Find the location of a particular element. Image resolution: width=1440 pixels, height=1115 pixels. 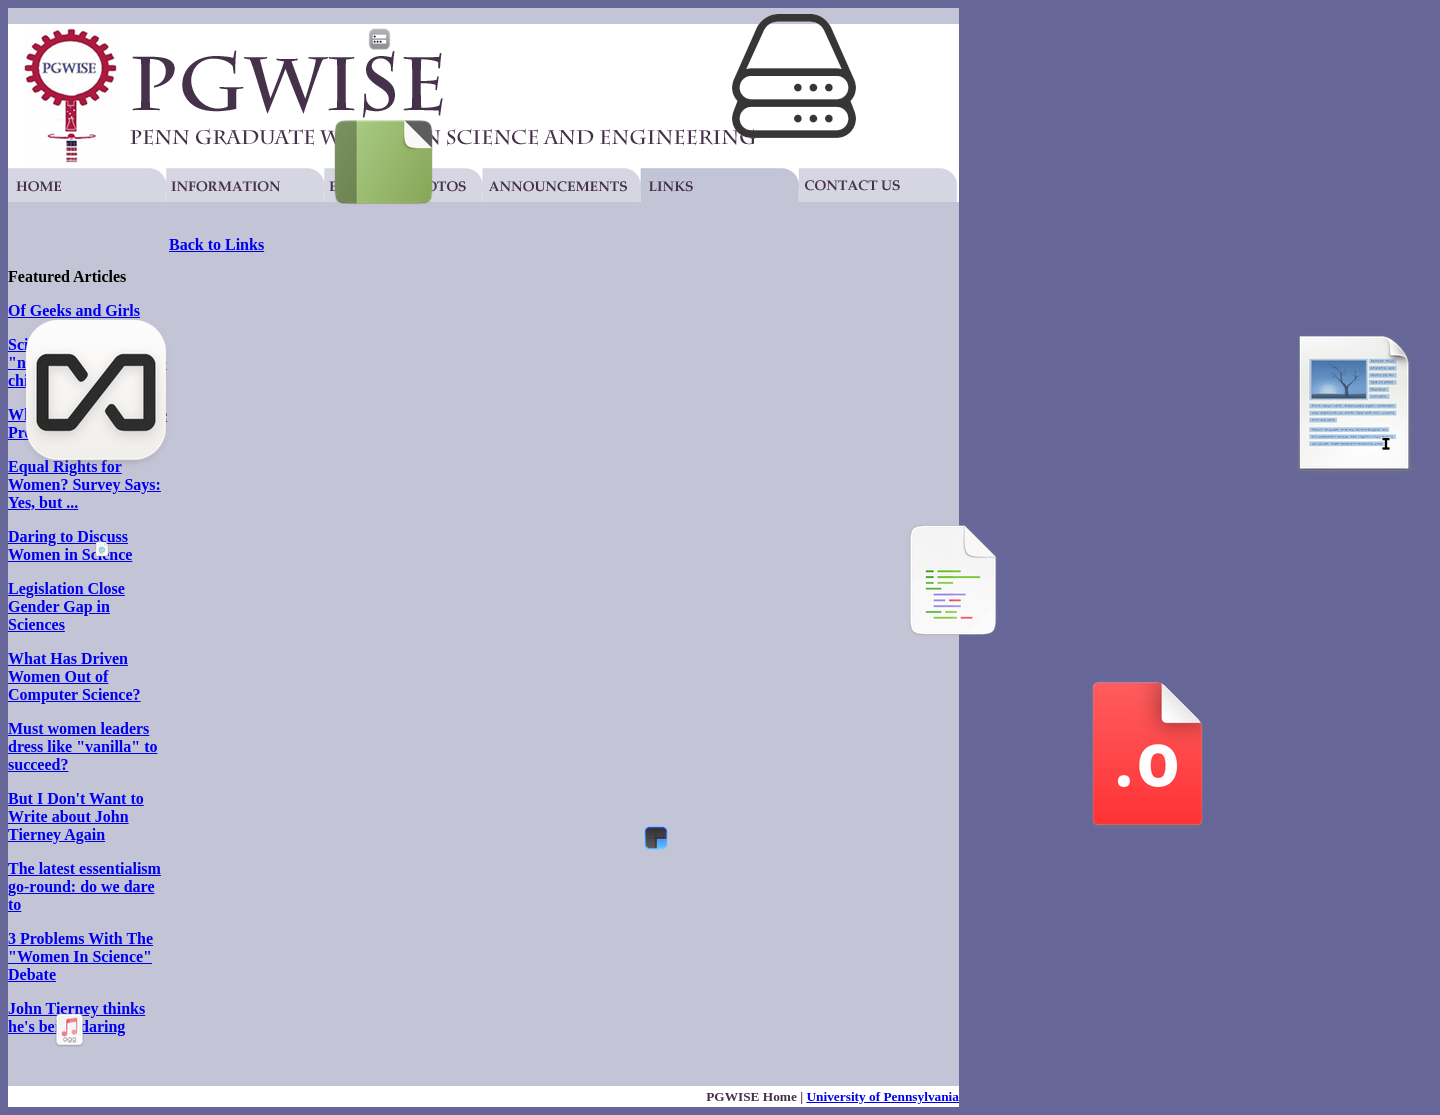

select all content in the current document is located at coordinates (1356, 402).